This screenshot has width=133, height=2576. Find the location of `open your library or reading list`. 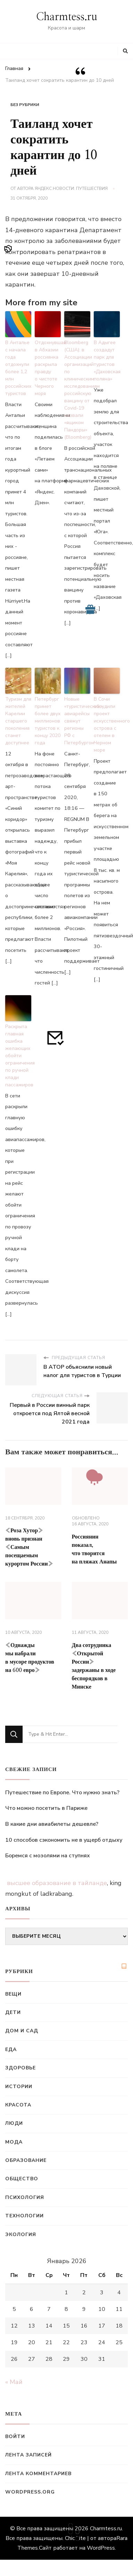

open your library or reading list is located at coordinates (124, 1966).